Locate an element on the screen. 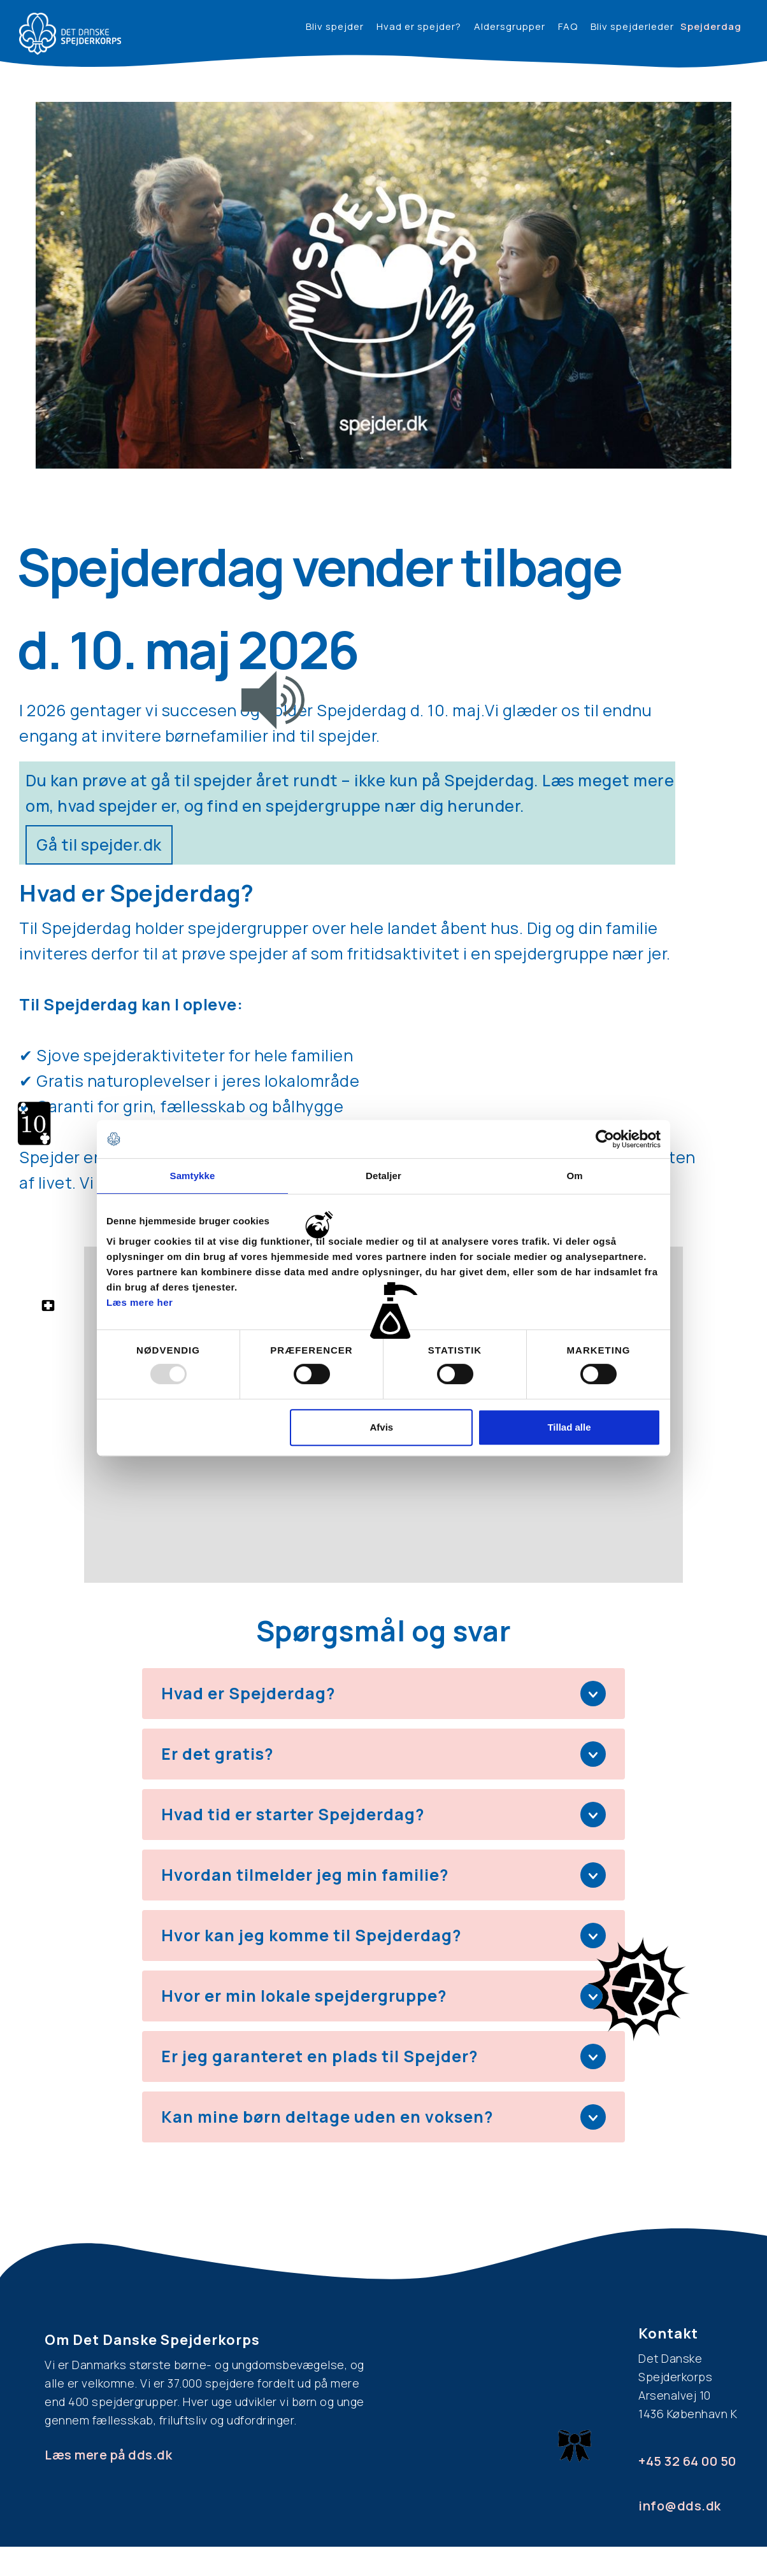 The height and width of the screenshot is (2576, 767). adjust volume or sound settings is located at coordinates (273, 700).